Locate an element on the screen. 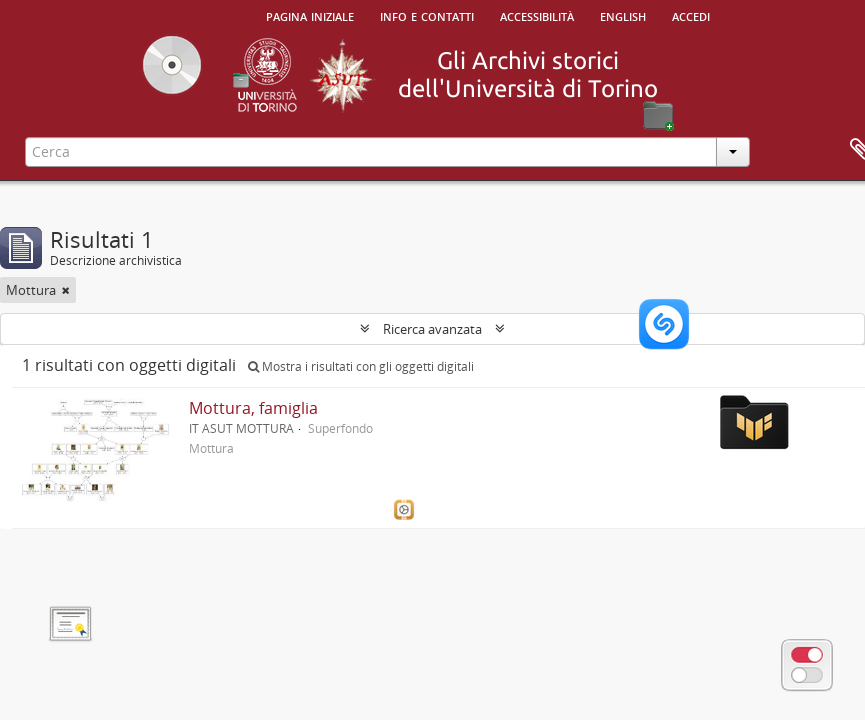 The width and height of the screenshot is (865, 720). create a new folder is located at coordinates (658, 115).